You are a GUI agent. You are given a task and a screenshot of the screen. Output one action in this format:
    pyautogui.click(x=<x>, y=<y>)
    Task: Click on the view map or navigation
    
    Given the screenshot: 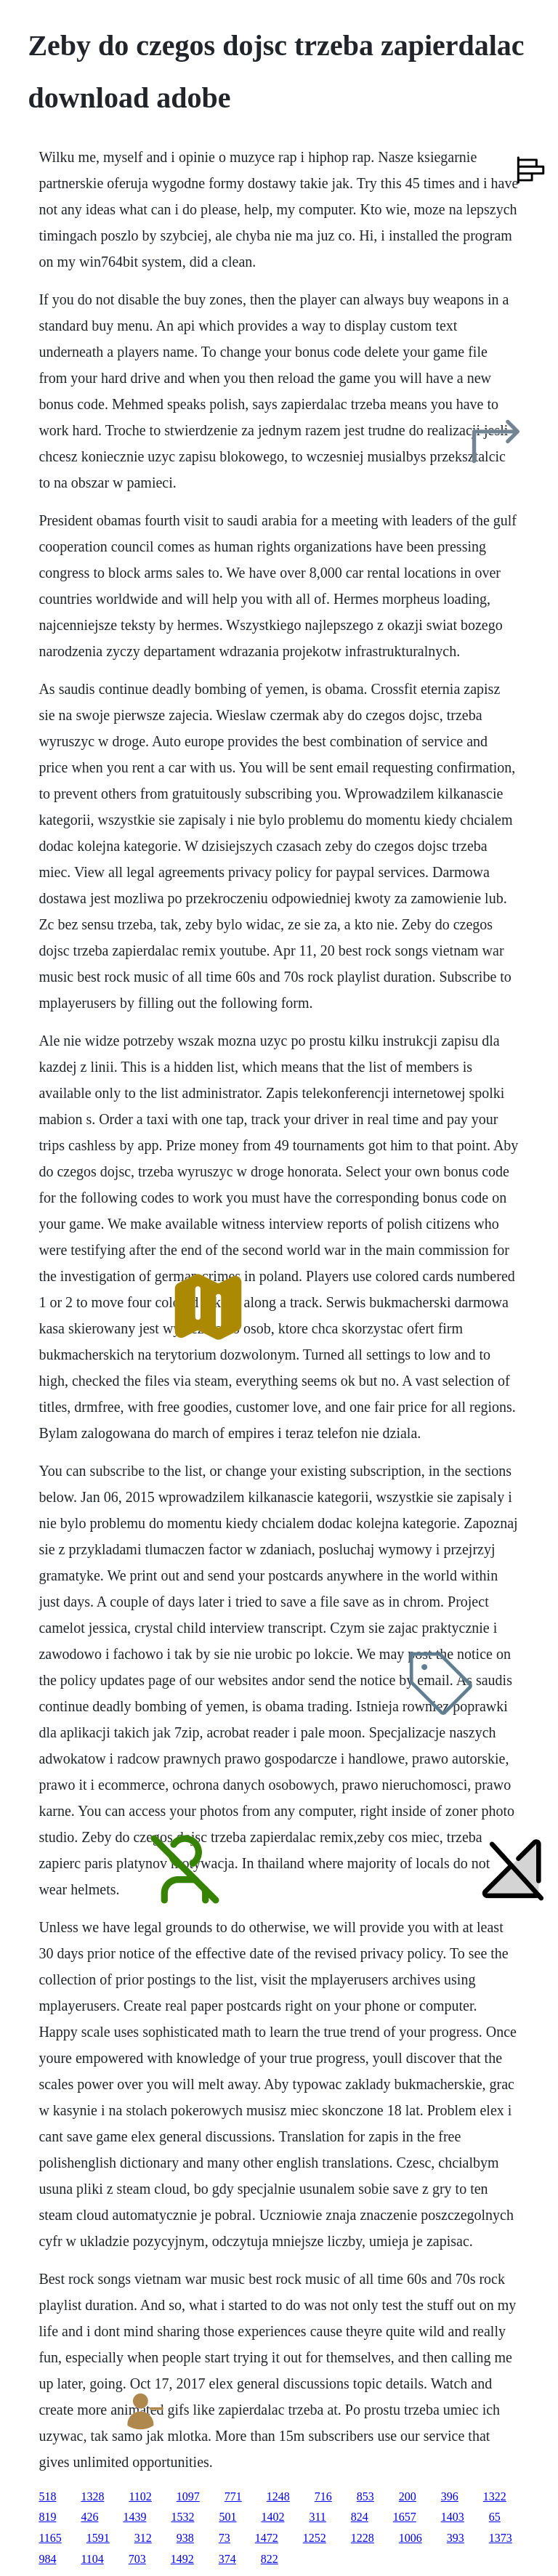 What is the action you would take?
    pyautogui.click(x=208, y=1307)
    